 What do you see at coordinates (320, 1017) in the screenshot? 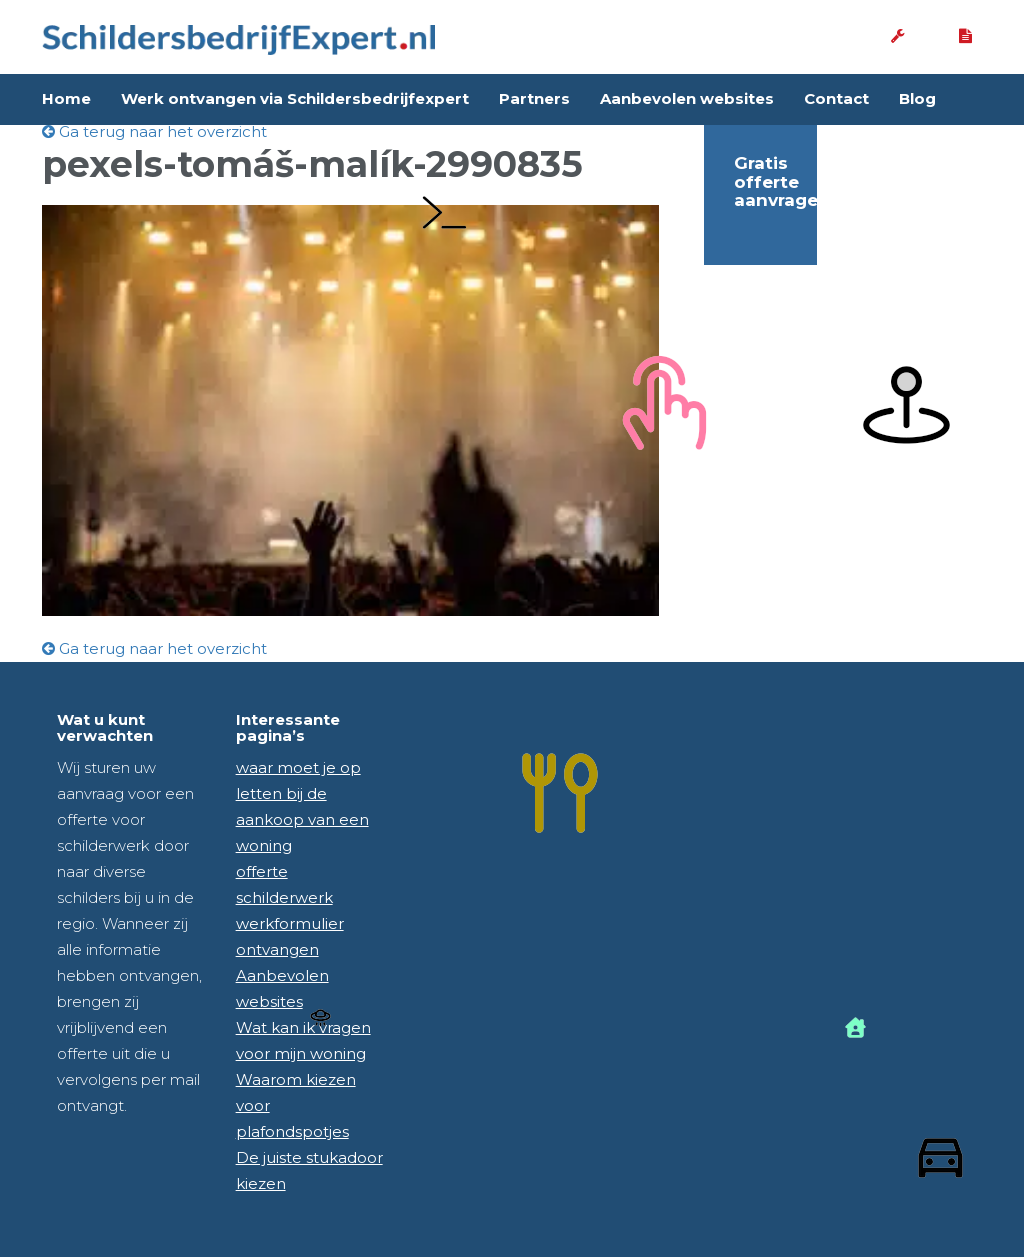
I see `access sci-fi or space-themed content` at bounding box center [320, 1017].